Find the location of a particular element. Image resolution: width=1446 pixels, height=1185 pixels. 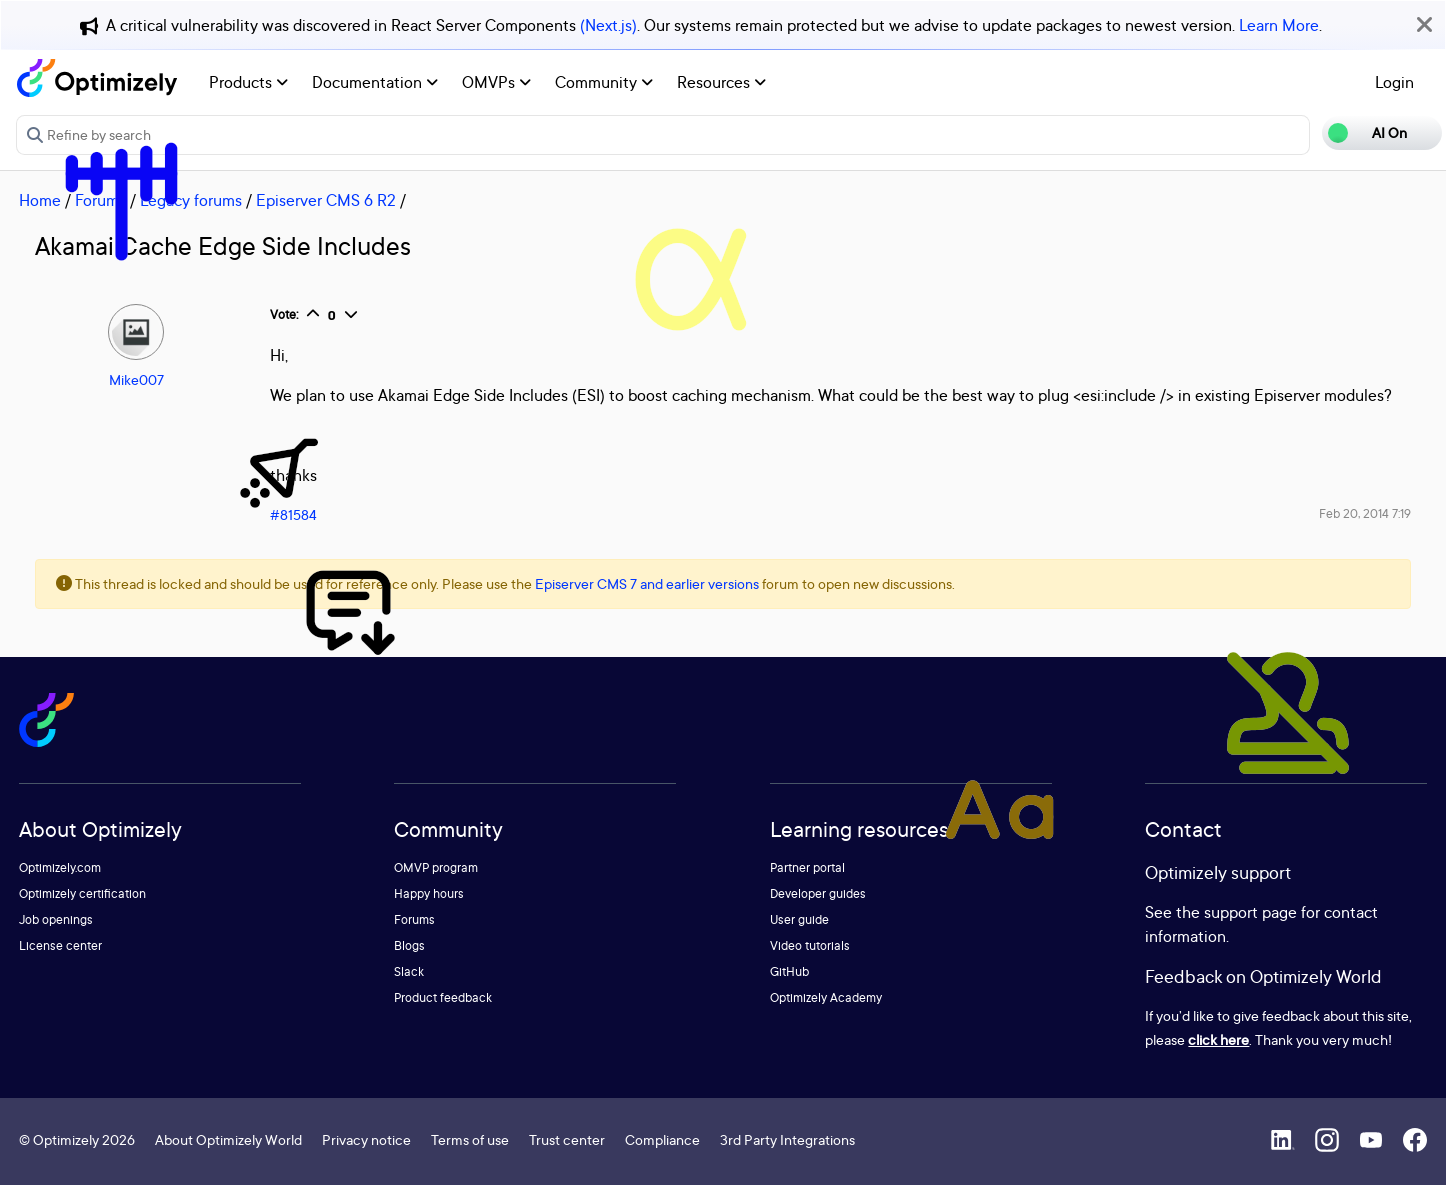

indicates alpha version or early release software is located at coordinates (694, 279).